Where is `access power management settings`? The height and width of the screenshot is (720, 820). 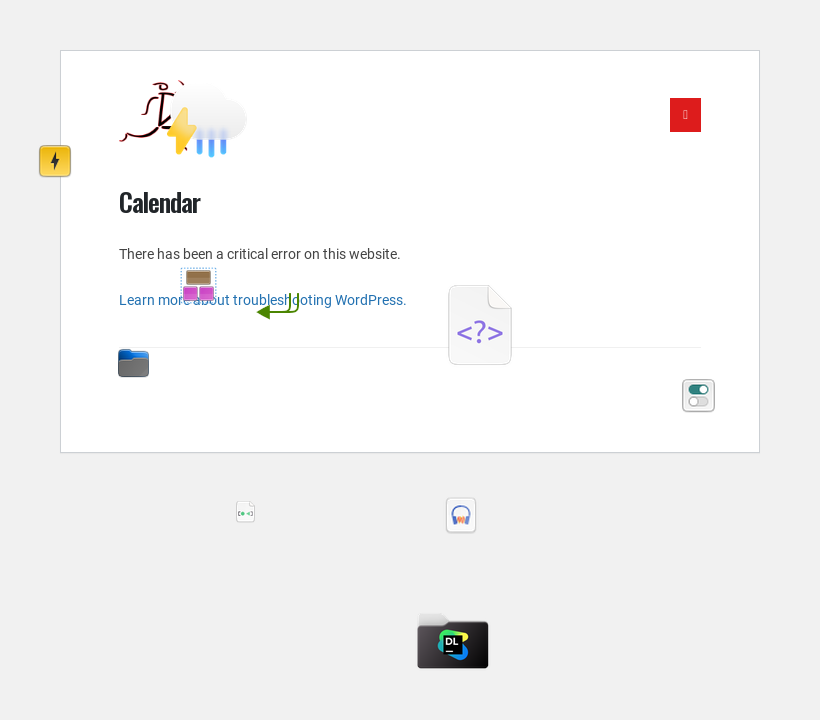 access power management settings is located at coordinates (55, 161).